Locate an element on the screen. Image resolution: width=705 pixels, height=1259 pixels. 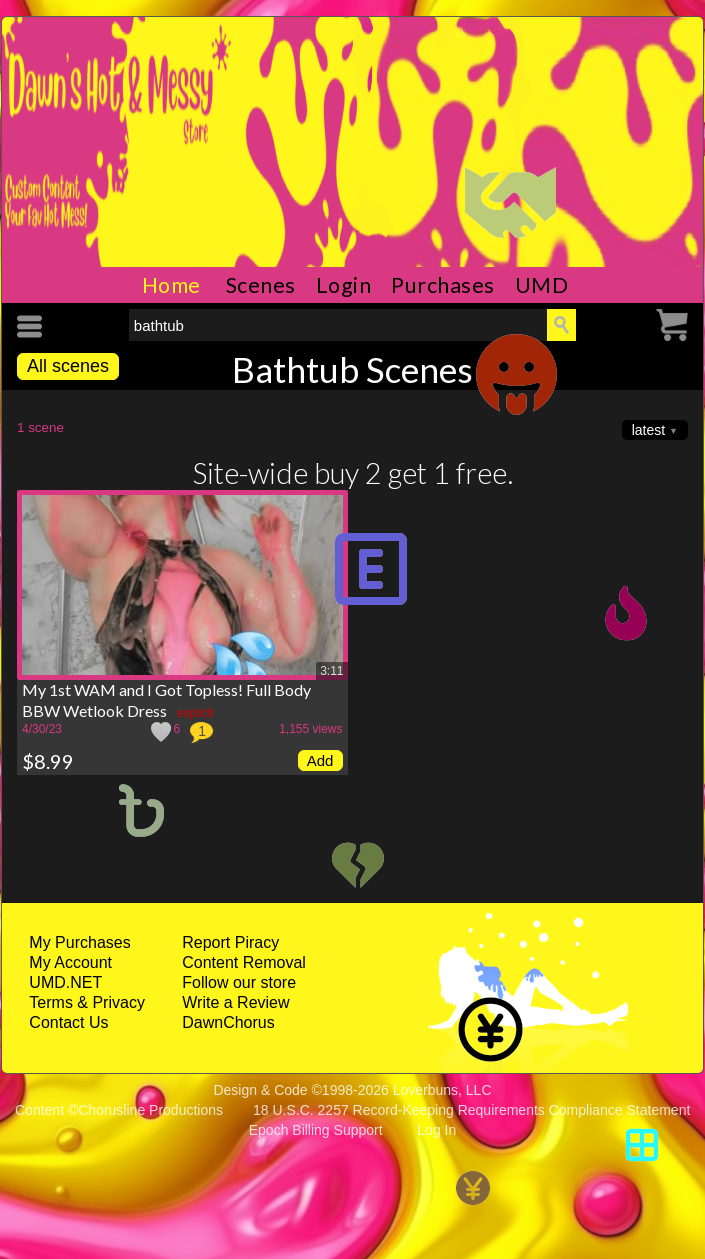
switch to grid view is located at coordinates (642, 1145).